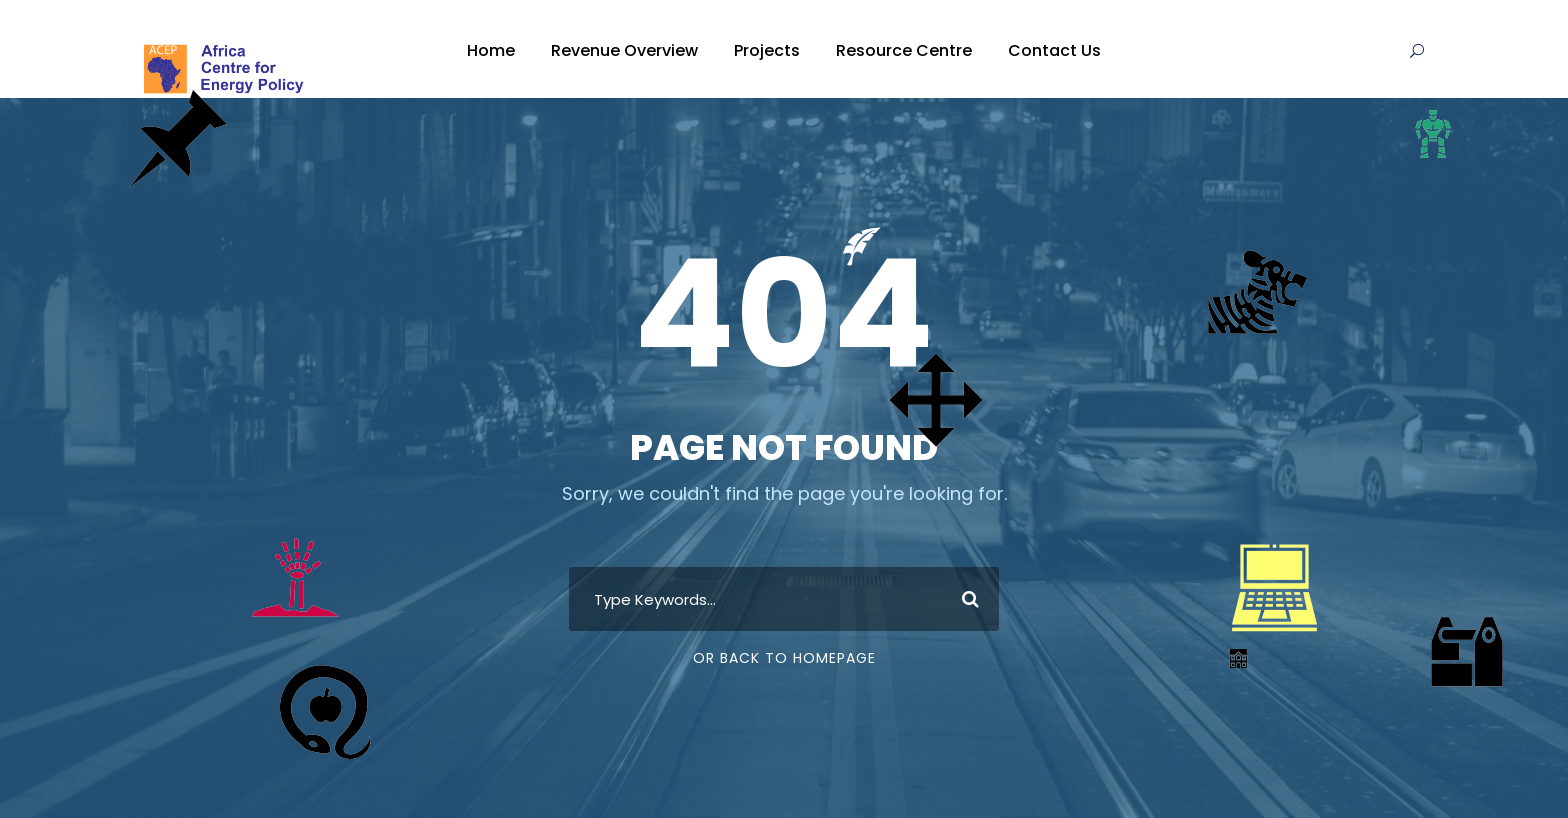  Describe the element at coordinates (325, 711) in the screenshot. I see `indicates a temptation or forbidden choice in gameplay` at that location.